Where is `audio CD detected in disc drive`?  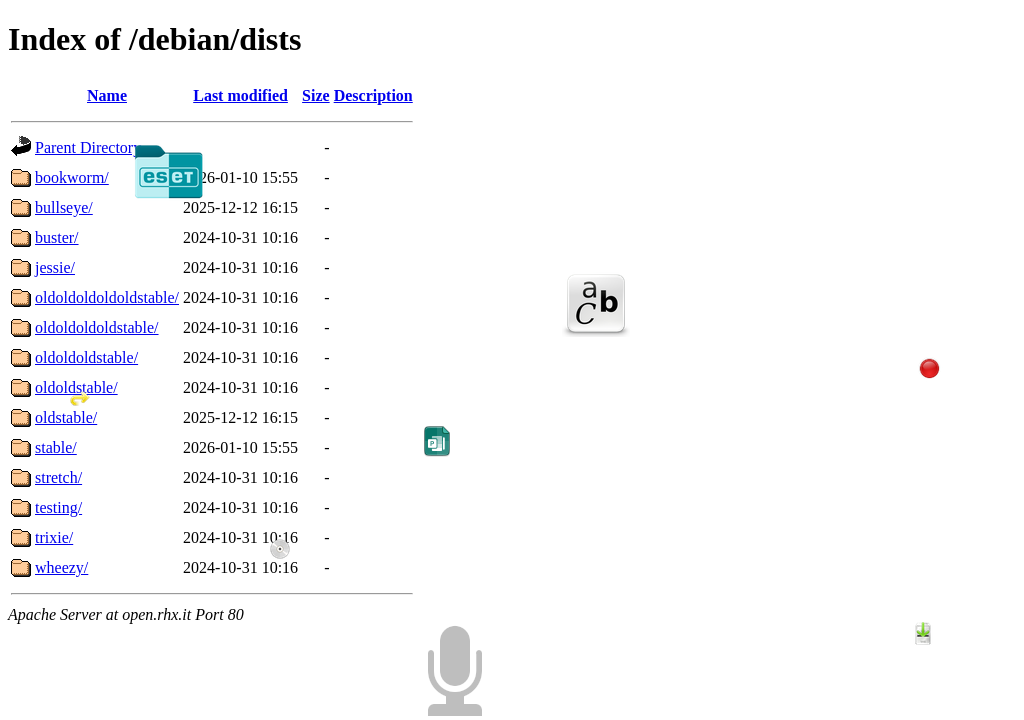
audio CD detected in disc drive is located at coordinates (280, 549).